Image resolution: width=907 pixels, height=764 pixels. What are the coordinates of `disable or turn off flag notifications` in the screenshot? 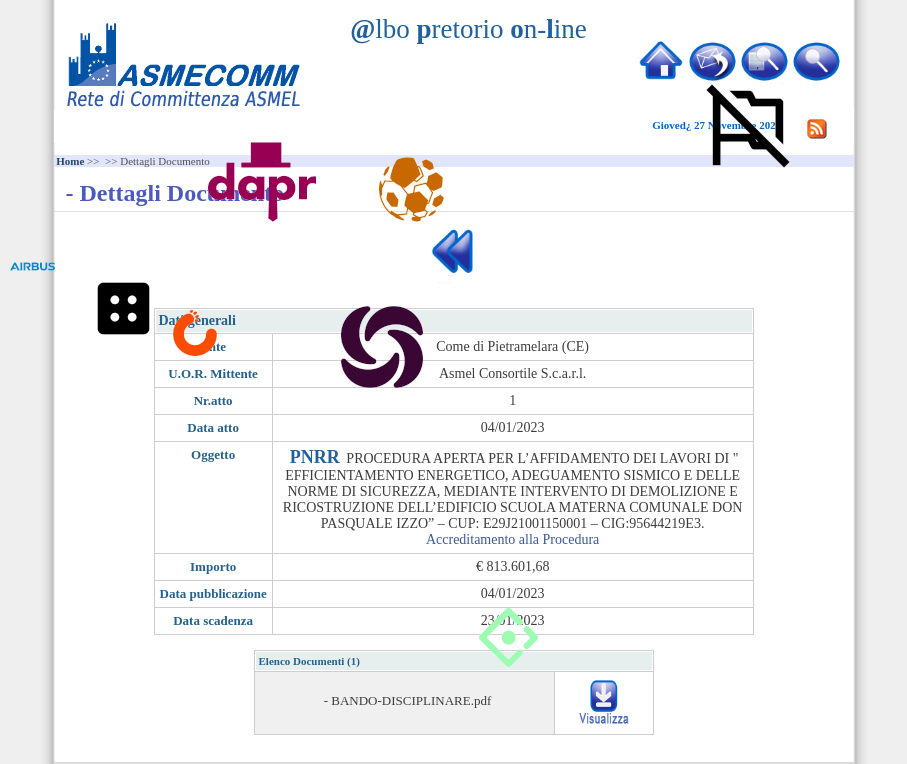 It's located at (748, 126).